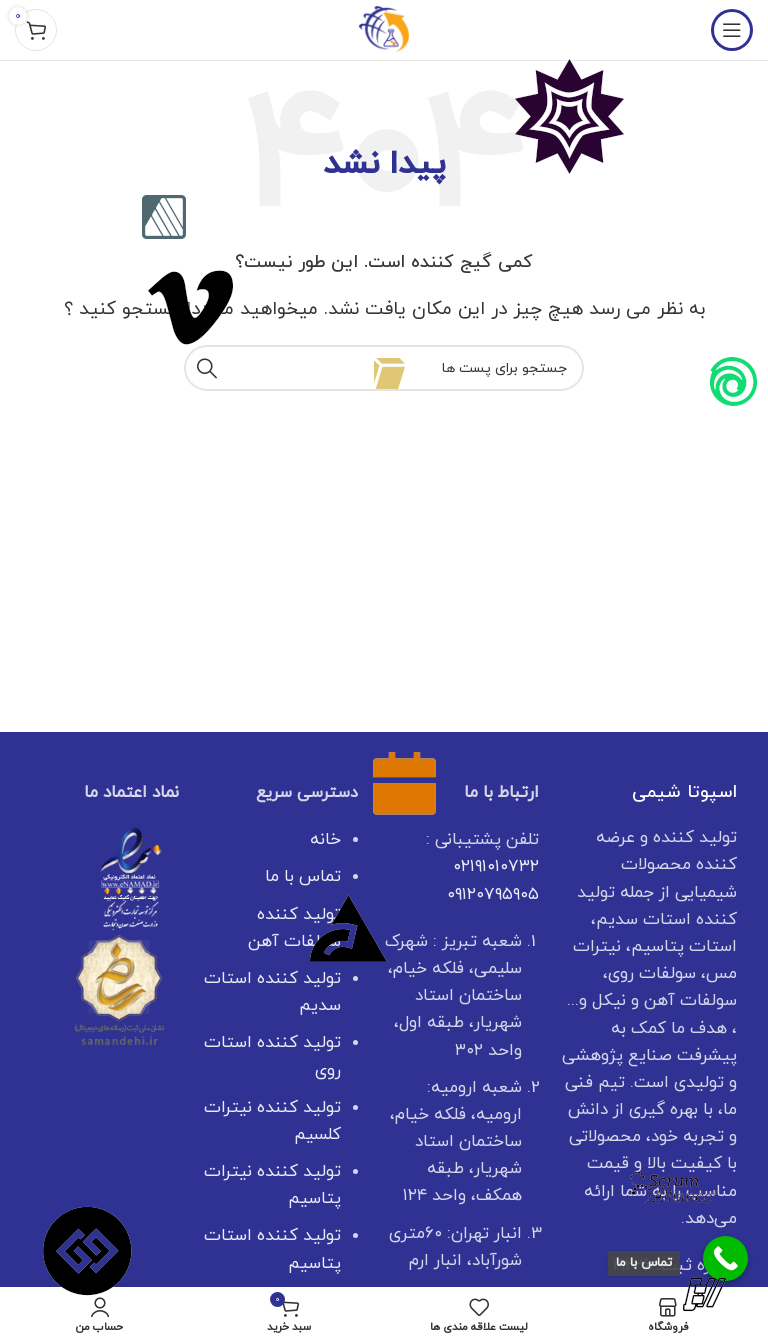 The image size is (768, 1342). Describe the element at coordinates (389, 373) in the screenshot. I see `open tuta secure email app` at that location.